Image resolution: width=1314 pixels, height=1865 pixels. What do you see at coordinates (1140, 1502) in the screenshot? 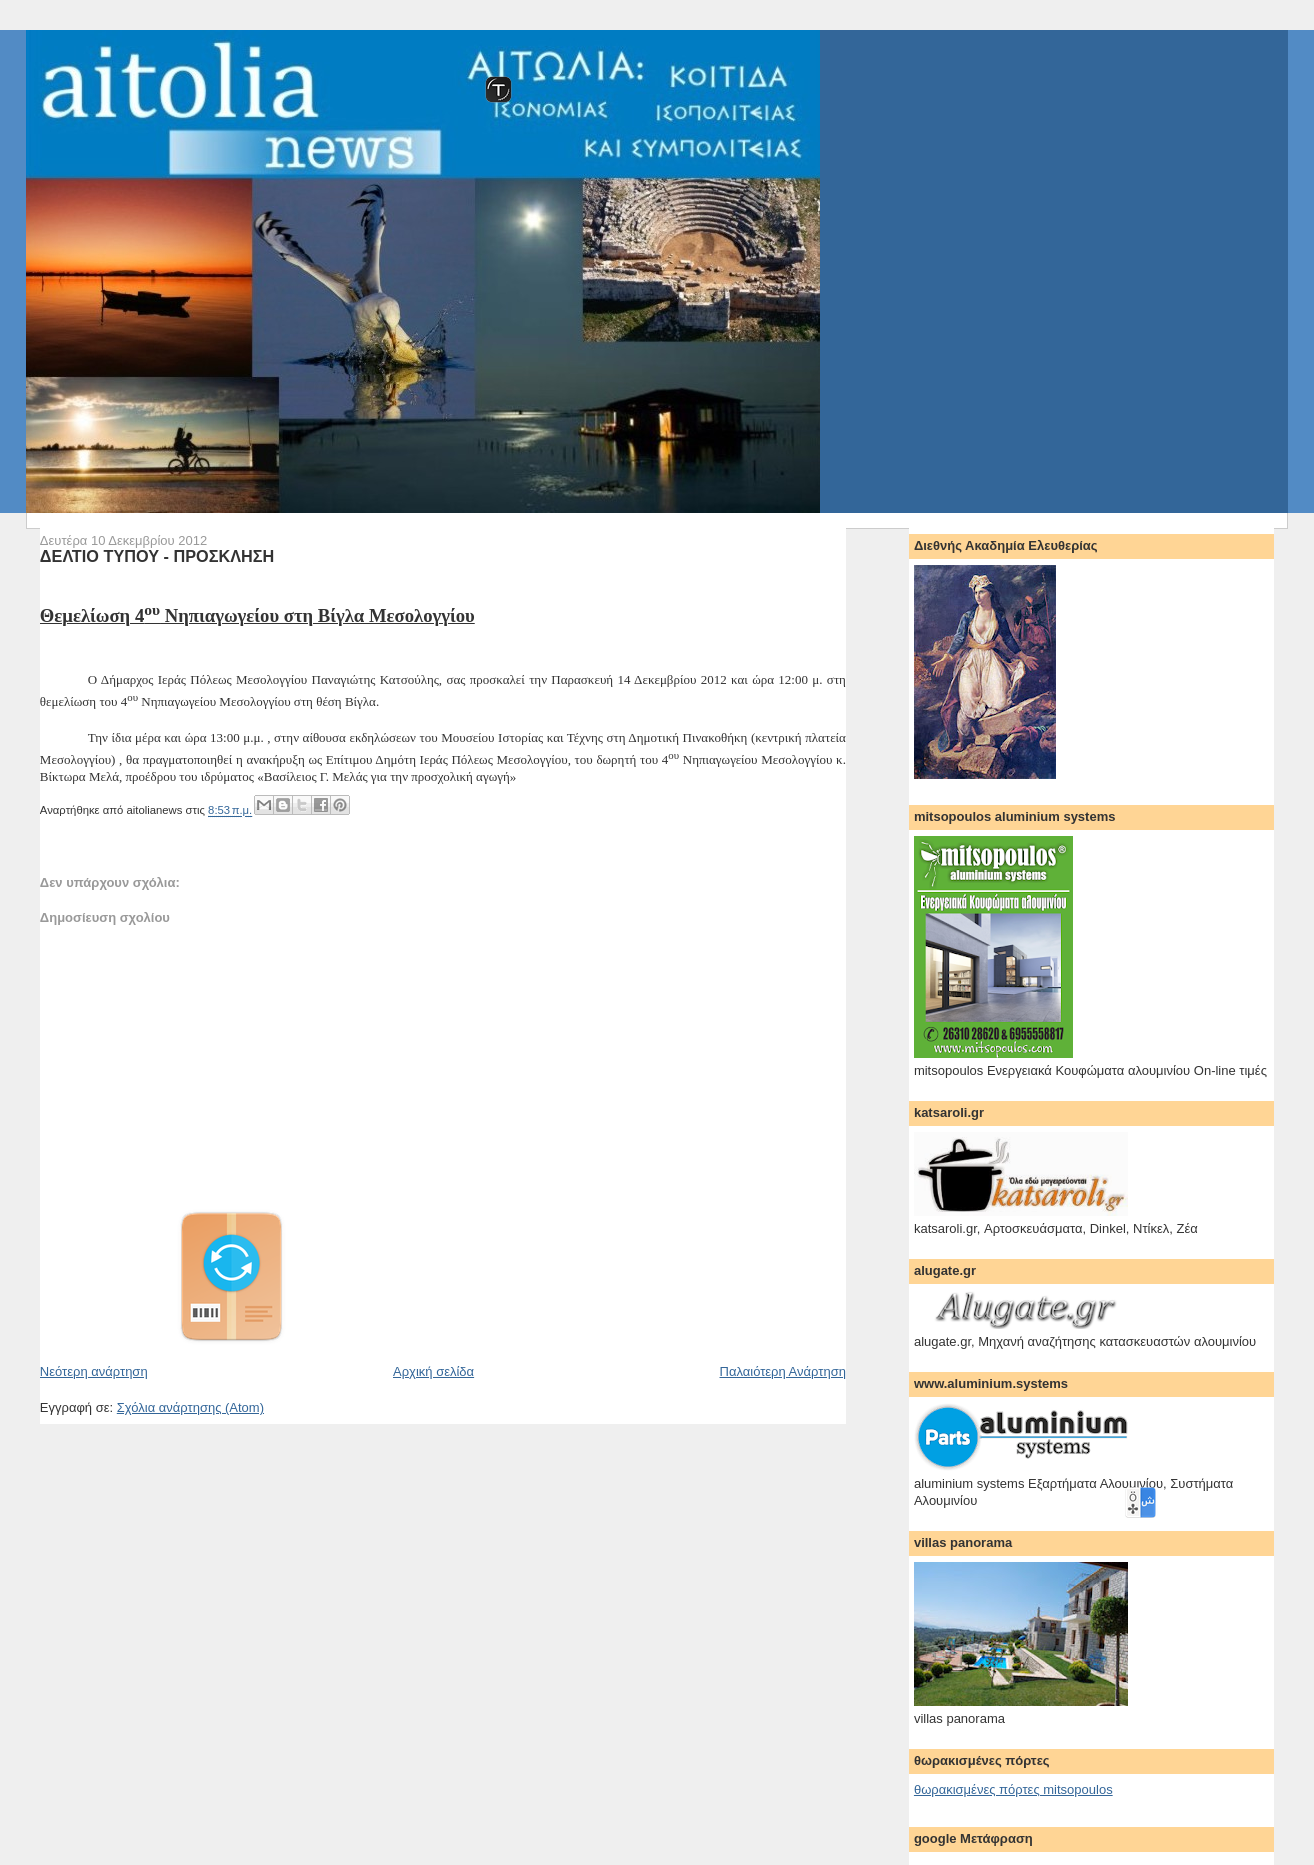
I see `open the gnome characters app` at bounding box center [1140, 1502].